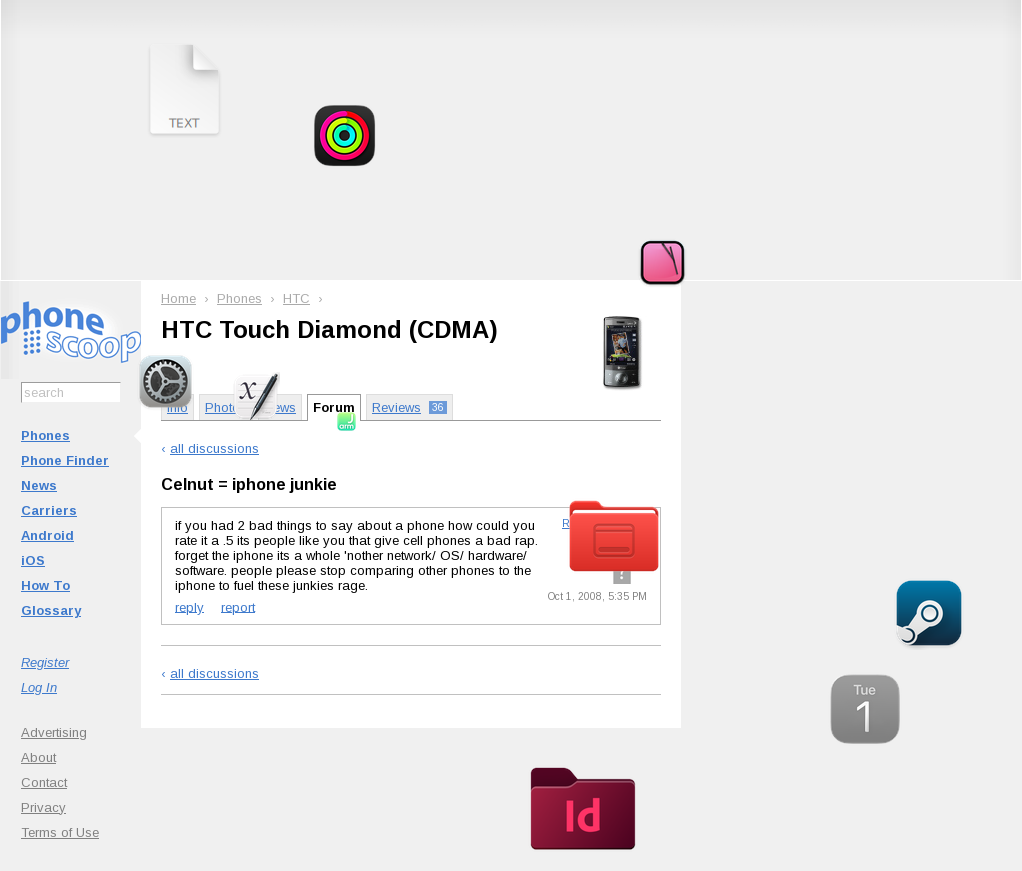 This screenshot has width=1022, height=871. What do you see at coordinates (165, 381) in the screenshot?
I see `open system preferences or settings` at bounding box center [165, 381].